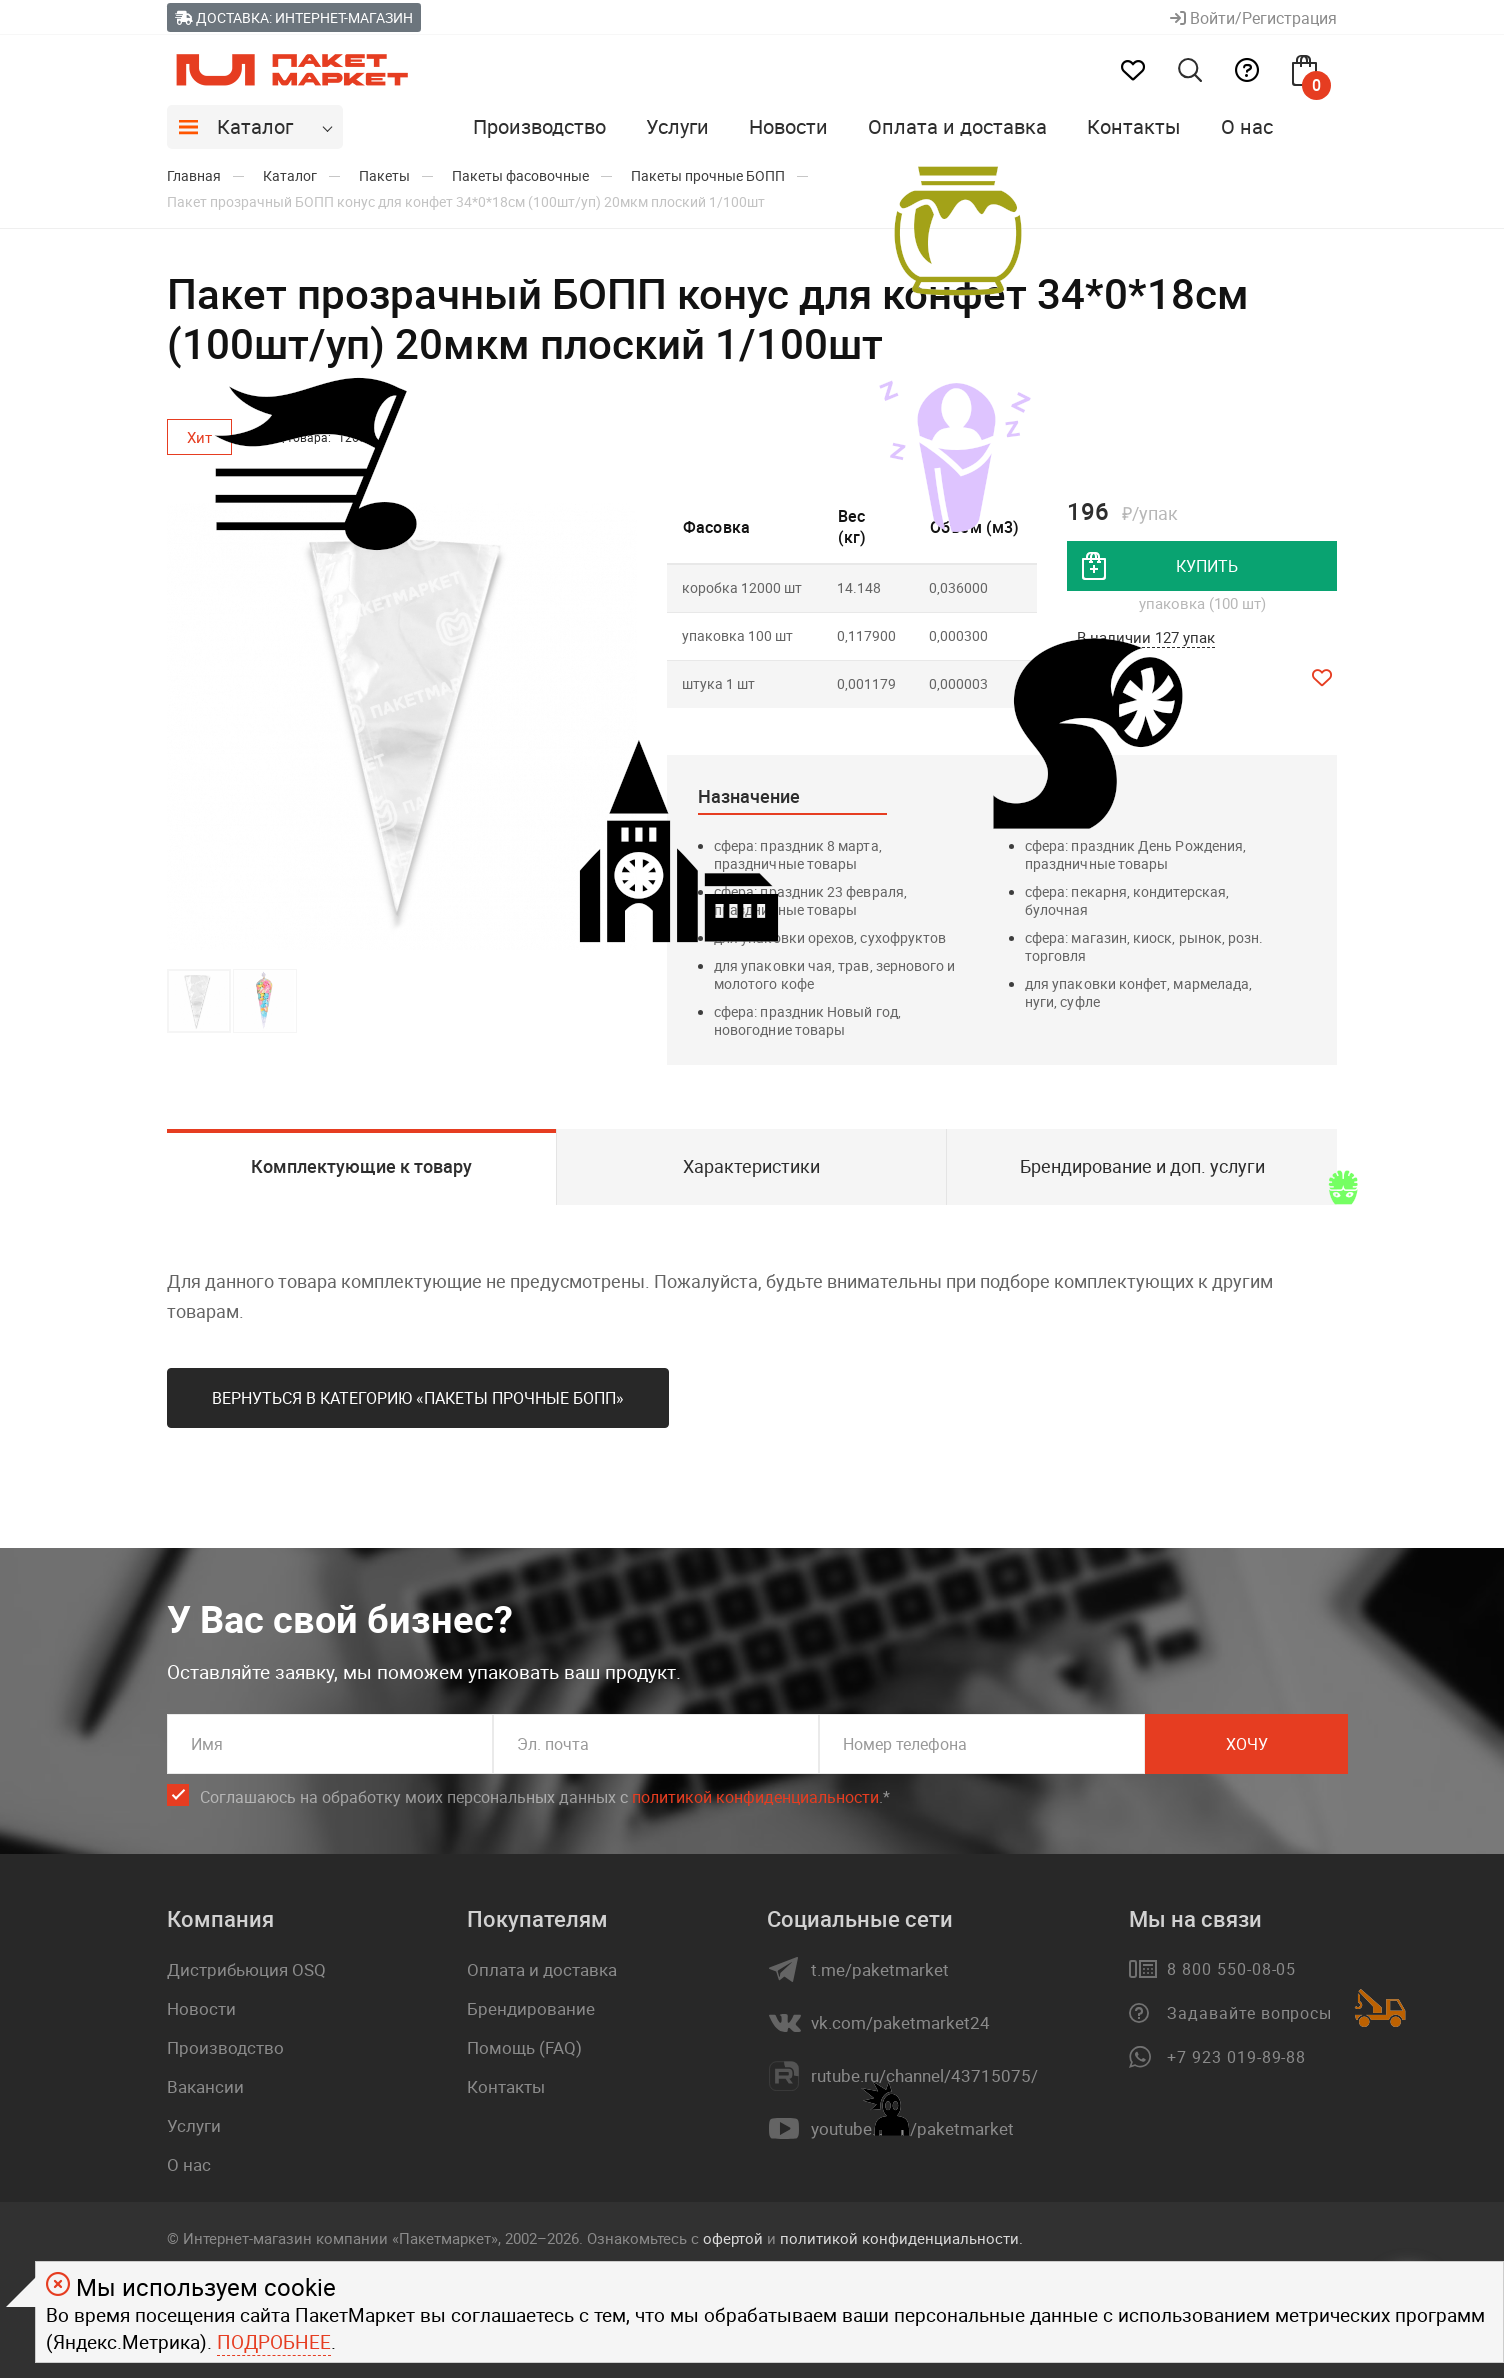 Image resolution: width=1504 pixels, height=2378 pixels. What do you see at coordinates (958, 231) in the screenshot?
I see `view inventory or storage container` at bounding box center [958, 231].